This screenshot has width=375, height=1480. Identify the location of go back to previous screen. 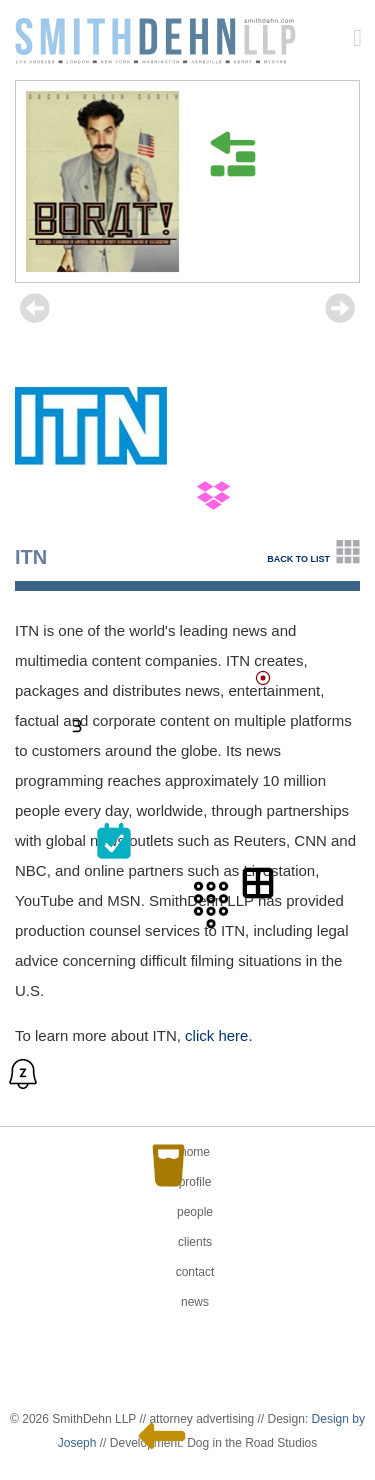
(162, 1436).